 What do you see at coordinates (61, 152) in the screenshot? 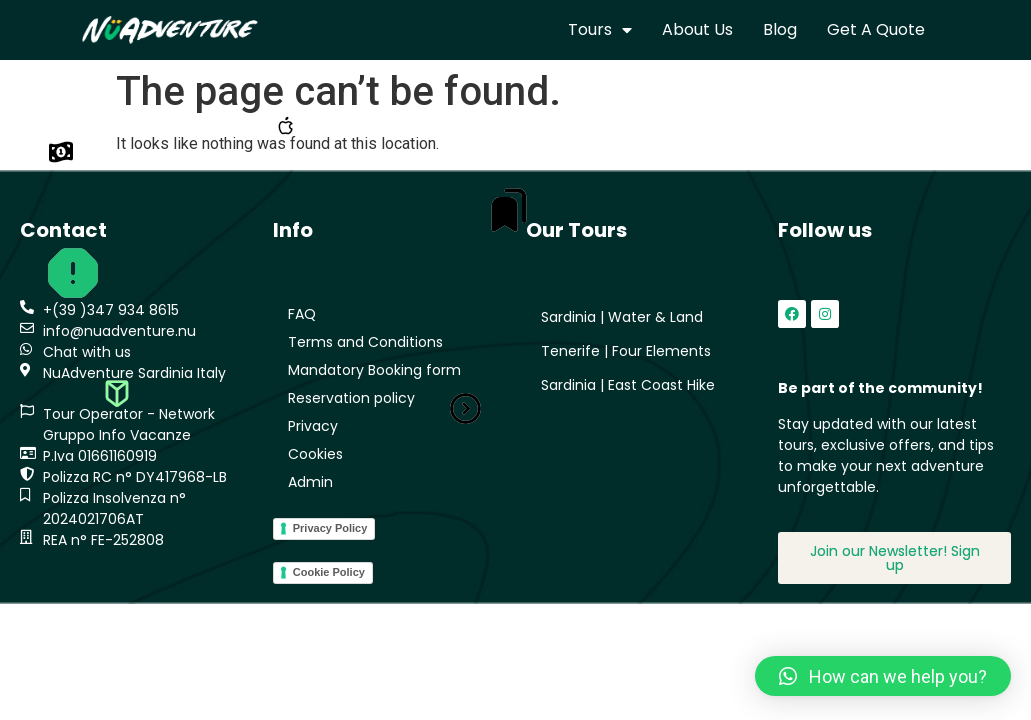
I see `view payment or billing information` at bounding box center [61, 152].